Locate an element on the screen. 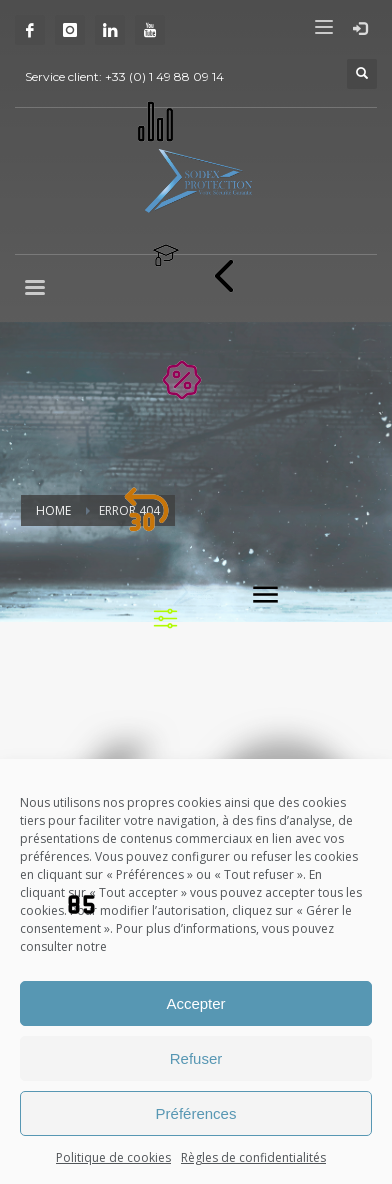 This screenshot has height=1184, width=392. access educational resources or tutorials is located at coordinates (166, 255).